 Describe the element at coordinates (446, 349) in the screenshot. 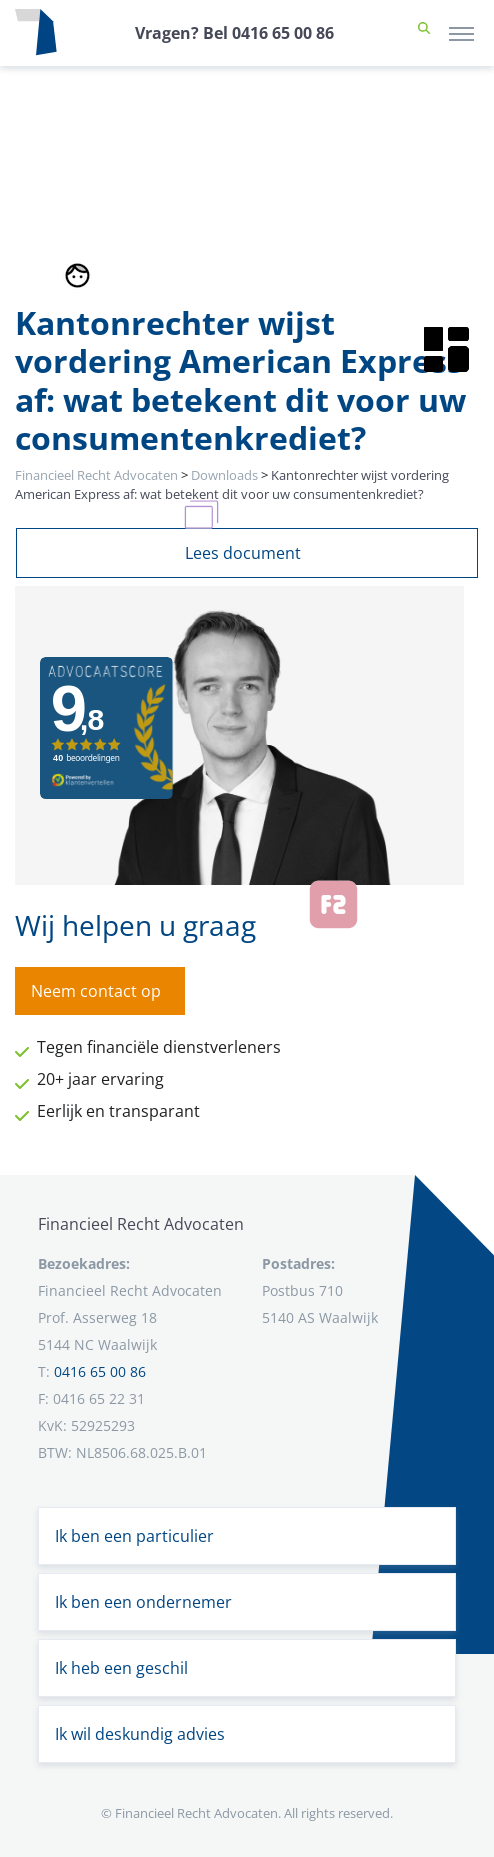

I see `access the dashboard overview` at that location.